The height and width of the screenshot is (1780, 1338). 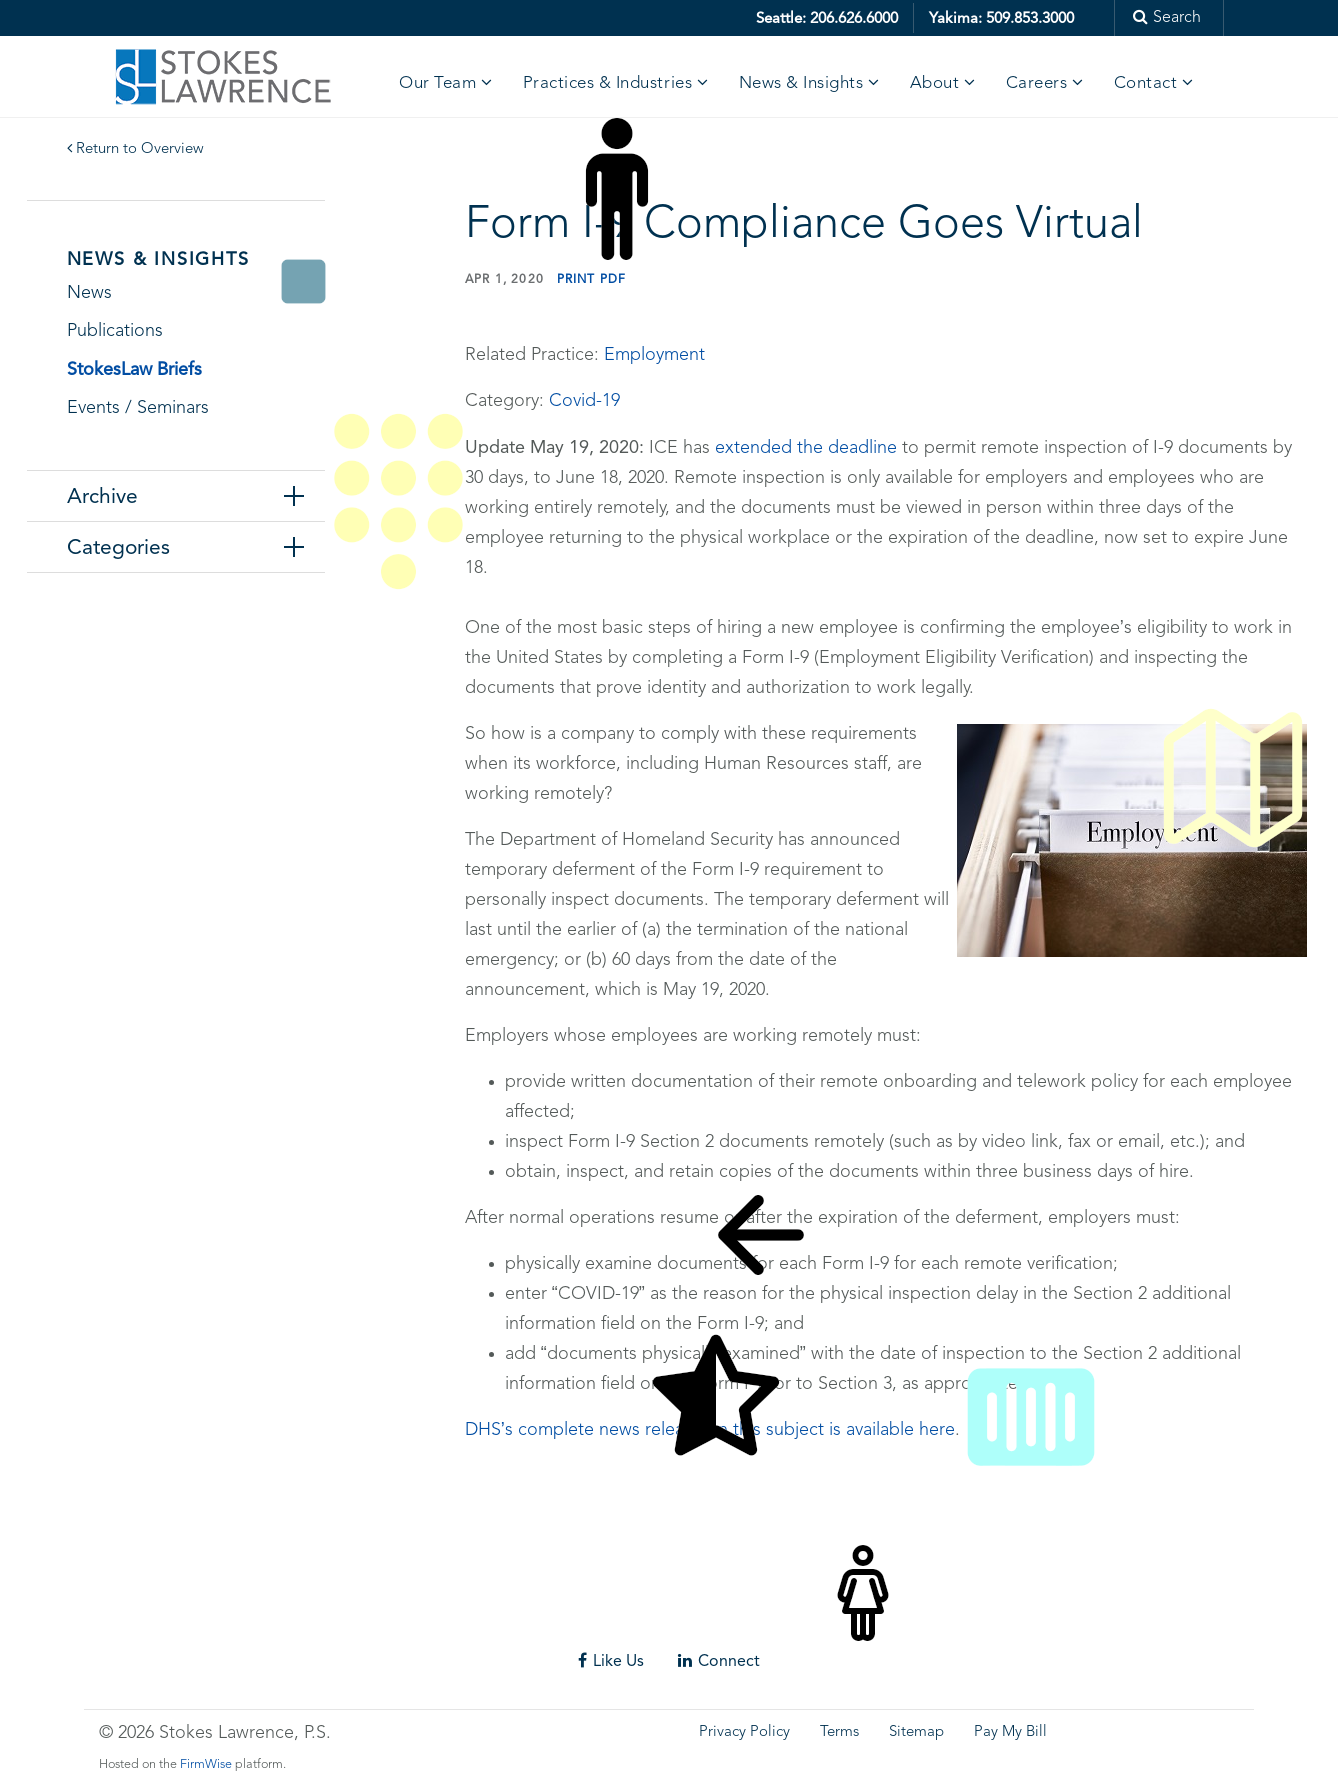 I want to click on view map, so click(x=1233, y=778).